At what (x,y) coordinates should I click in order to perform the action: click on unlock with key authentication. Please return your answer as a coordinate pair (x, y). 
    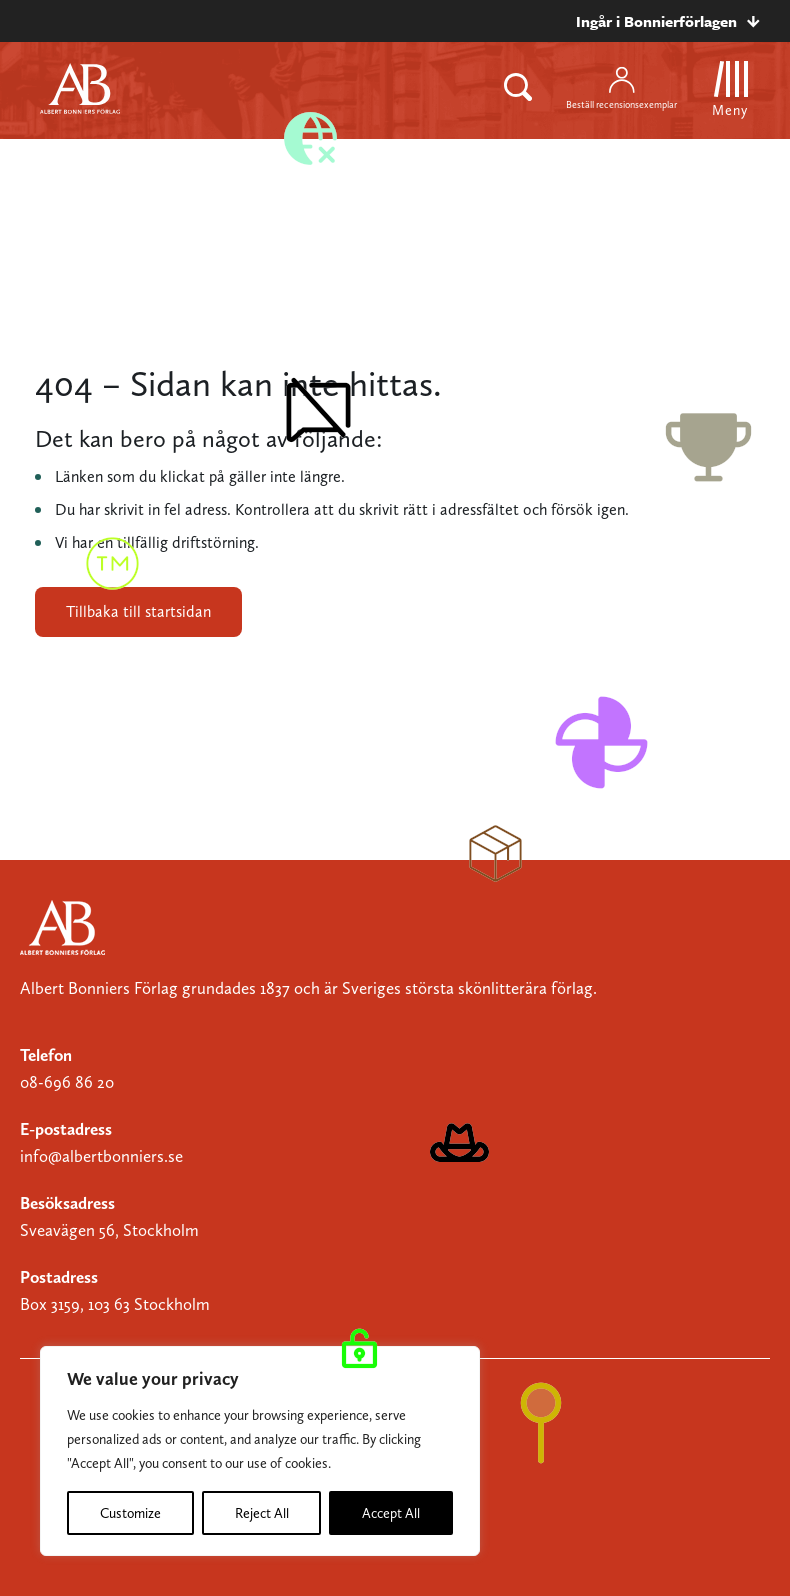
    Looking at the image, I should click on (359, 1350).